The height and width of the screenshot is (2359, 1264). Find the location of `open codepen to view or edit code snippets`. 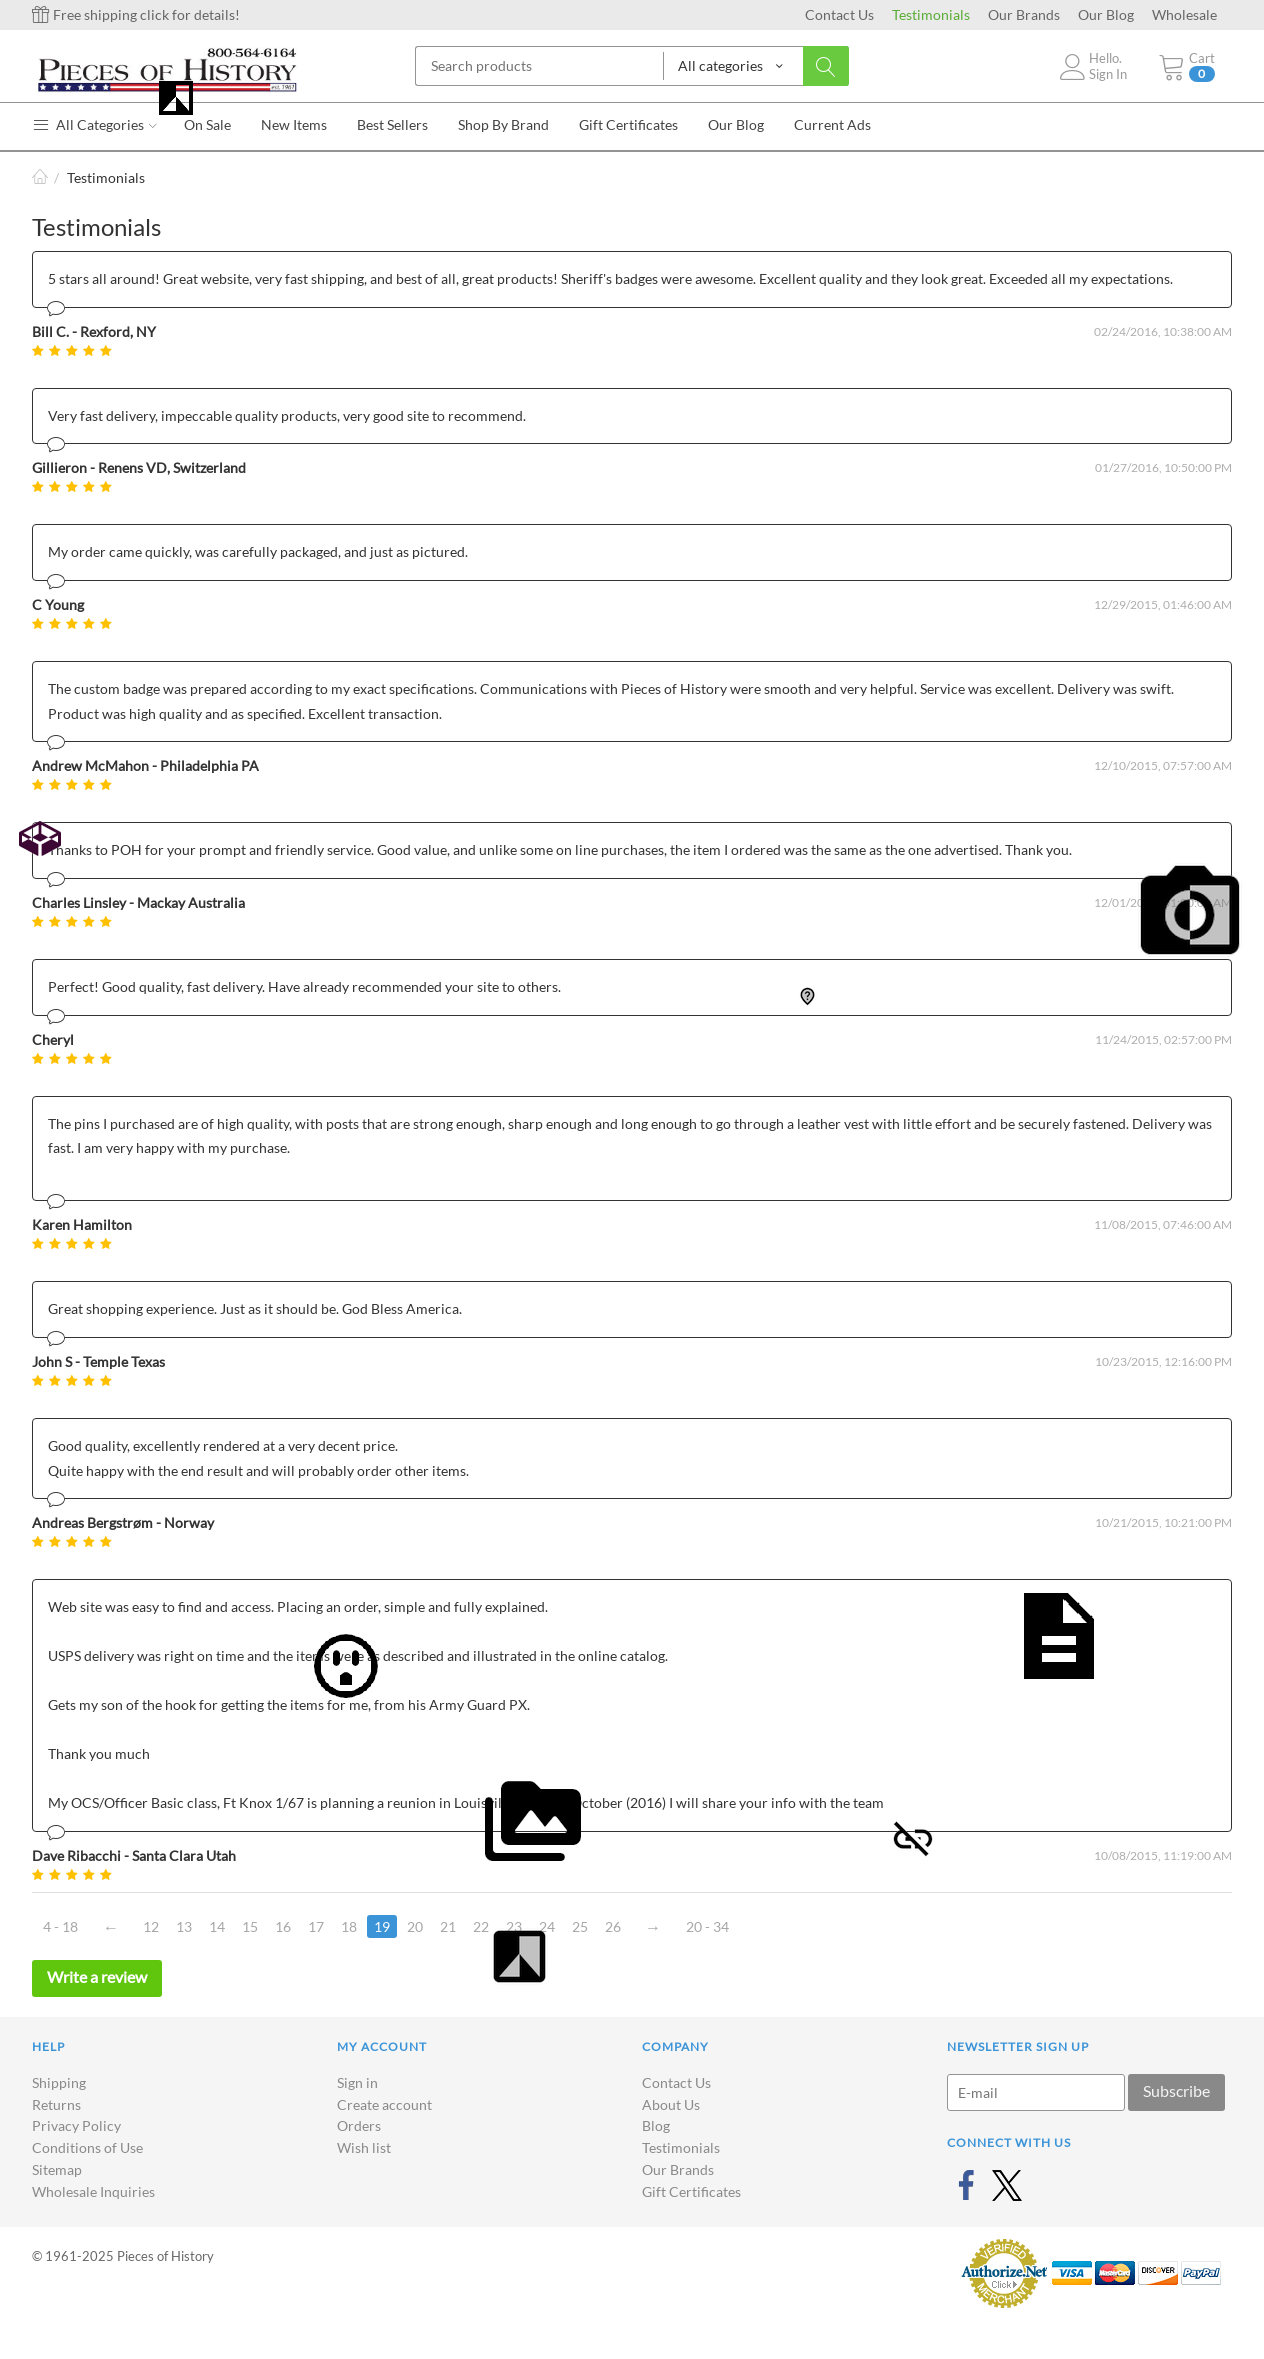

open codepen to view or edit code snippets is located at coordinates (40, 839).